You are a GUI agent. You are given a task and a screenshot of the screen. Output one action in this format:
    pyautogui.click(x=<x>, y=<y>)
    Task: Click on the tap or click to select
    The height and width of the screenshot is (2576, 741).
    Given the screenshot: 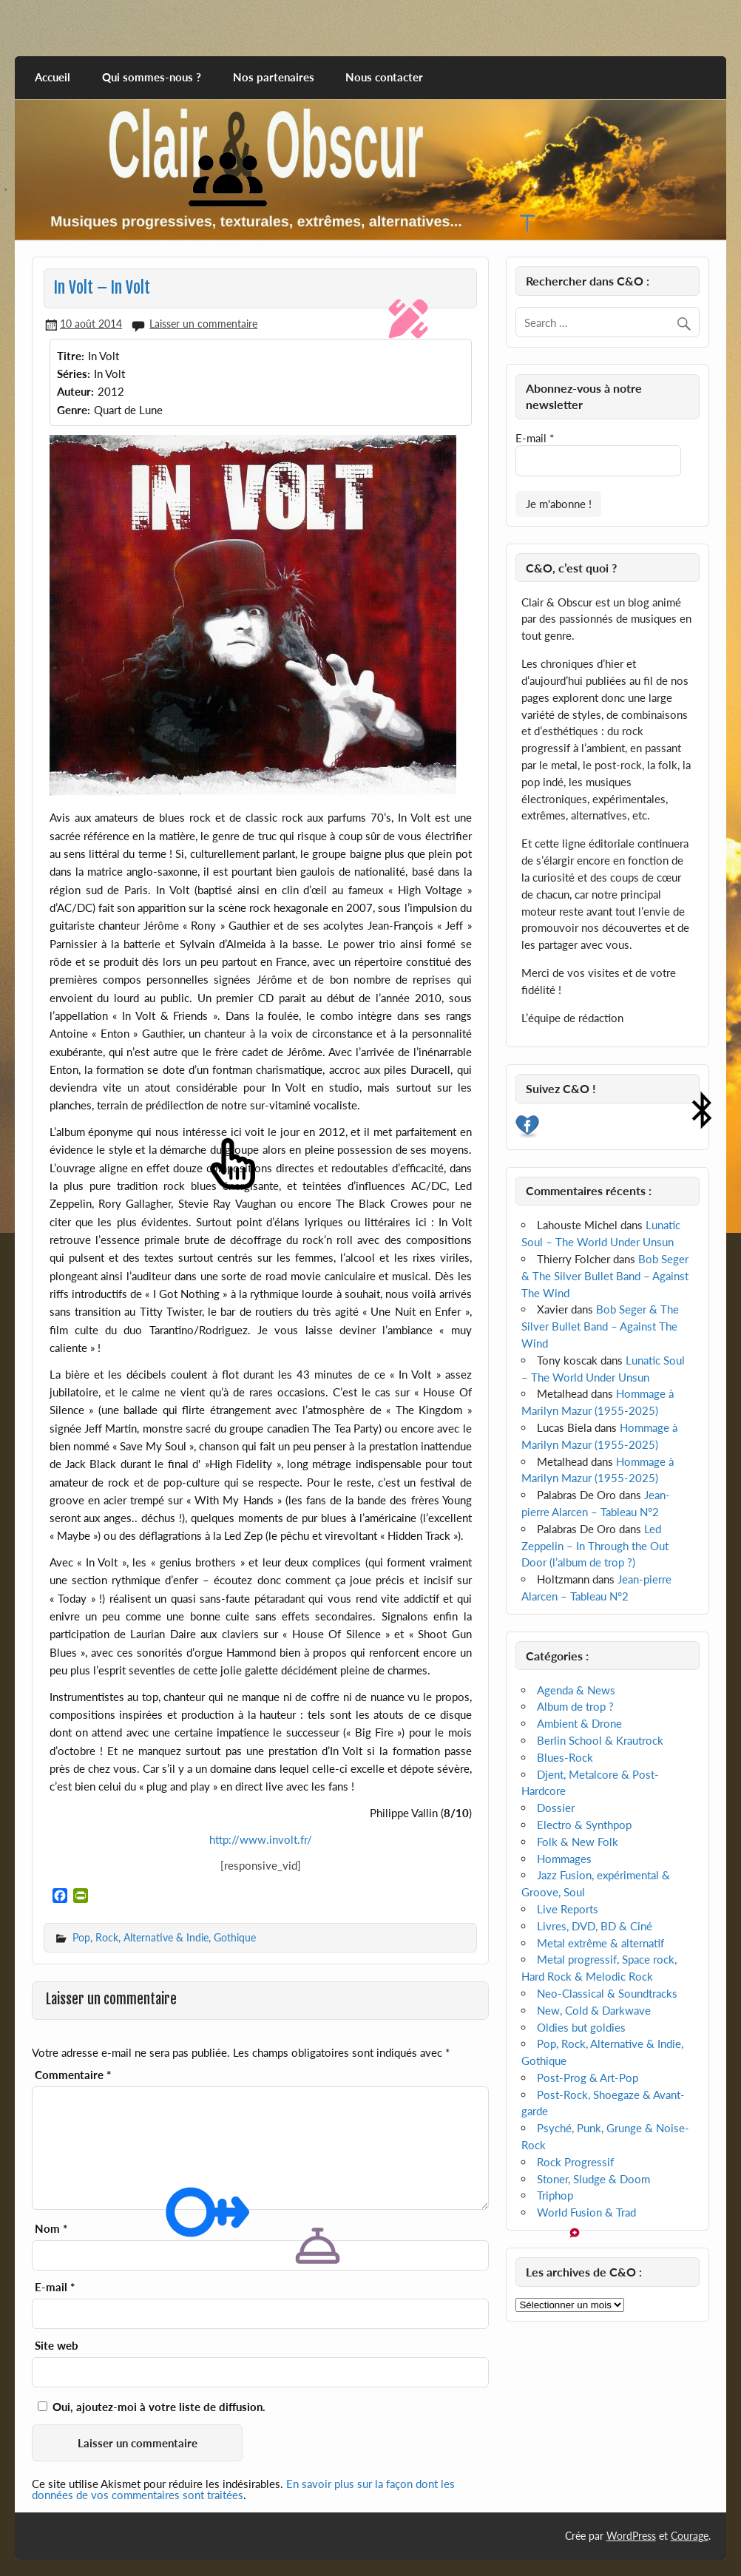 What is the action you would take?
    pyautogui.click(x=232, y=1163)
    